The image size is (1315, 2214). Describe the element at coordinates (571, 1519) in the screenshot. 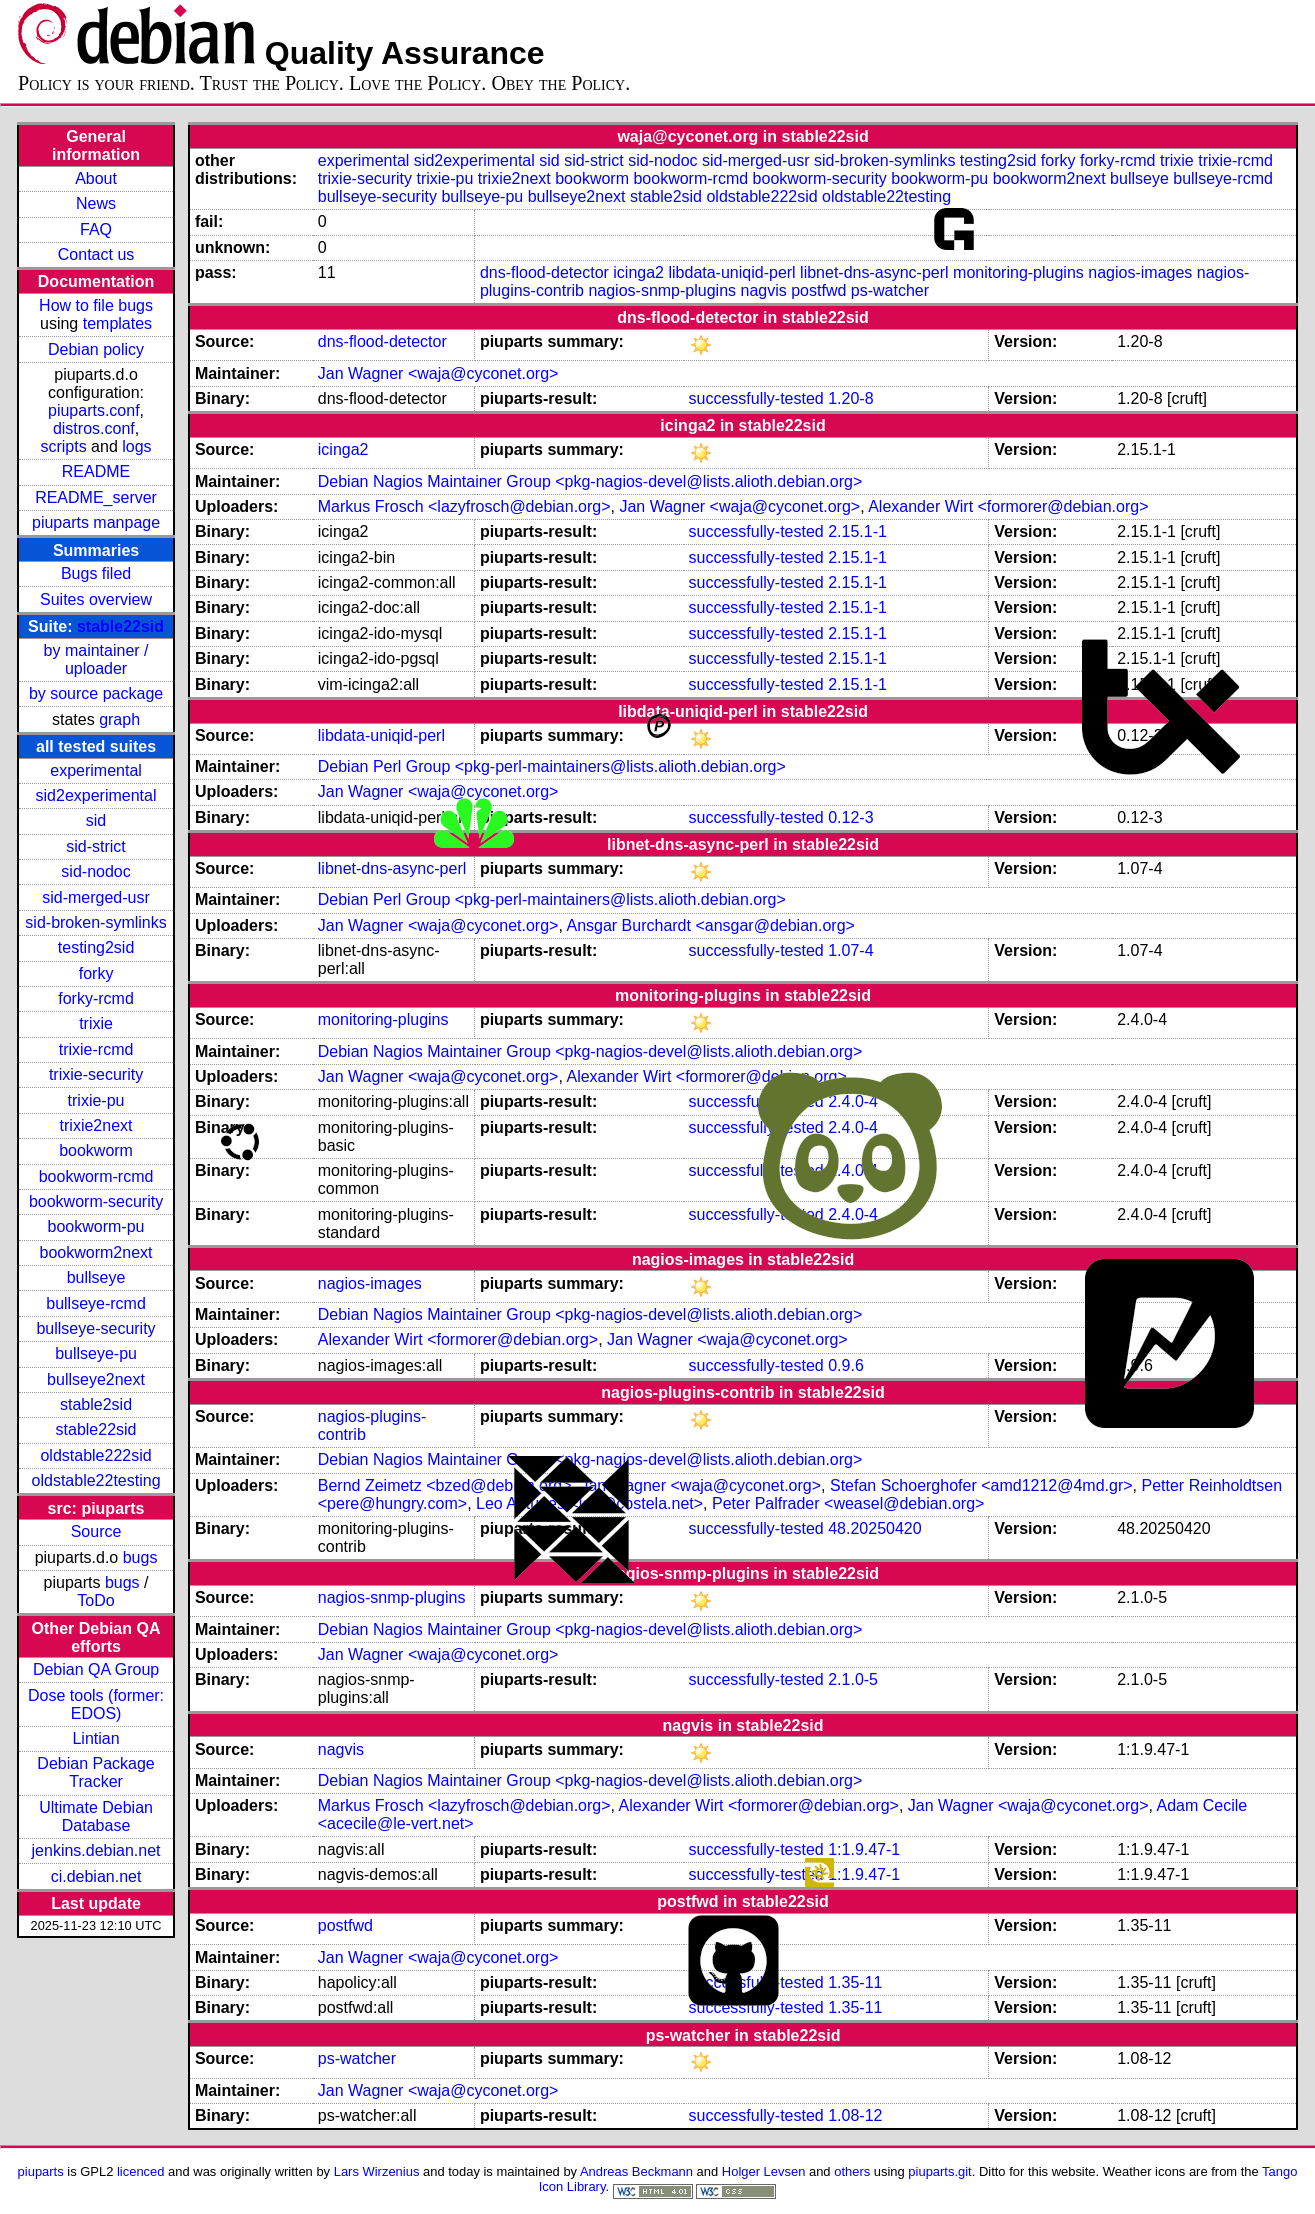

I see `NSIS (Nullsoft Scriptable Install System) logo` at that location.